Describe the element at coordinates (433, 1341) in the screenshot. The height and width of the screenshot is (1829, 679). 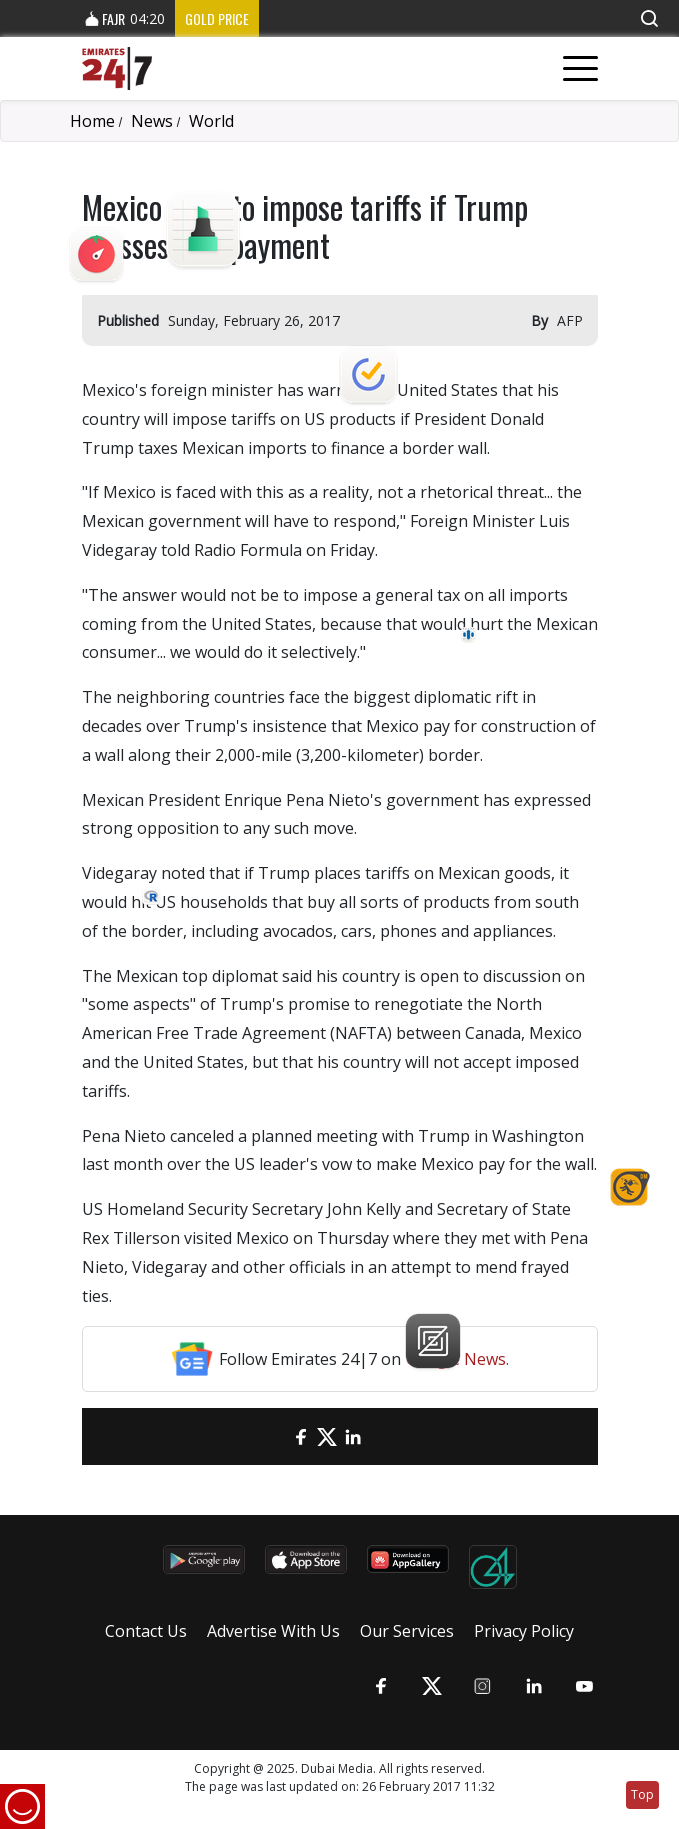
I see `open zed code editor` at that location.